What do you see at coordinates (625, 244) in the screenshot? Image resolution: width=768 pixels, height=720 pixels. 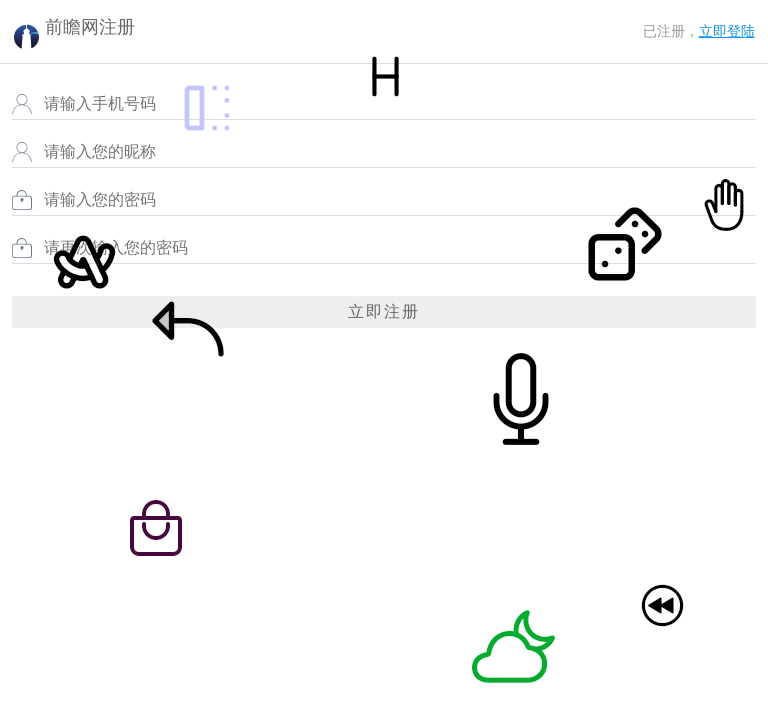 I see `randomize or shuffle content` at bounding box center [625, 244].